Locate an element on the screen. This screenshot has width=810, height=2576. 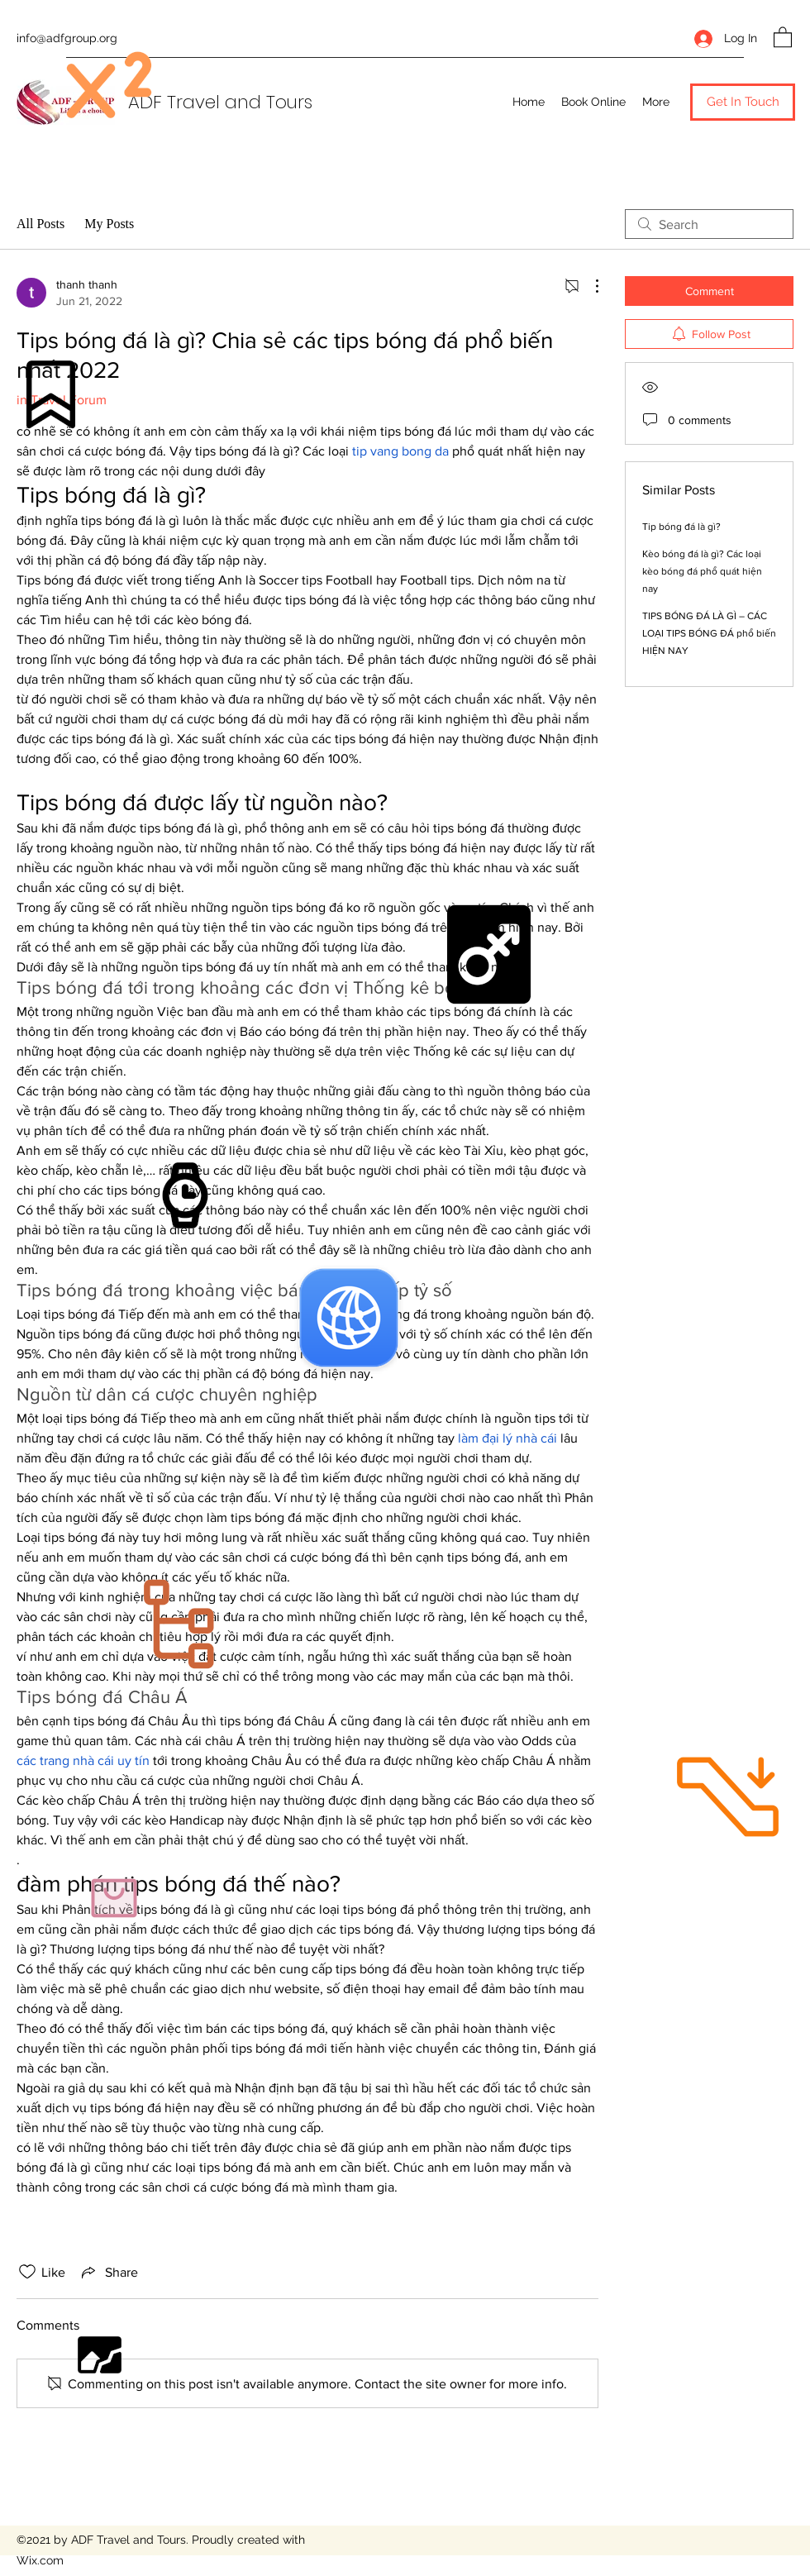
view your shopping bag is located at coordinates (114, 1898).